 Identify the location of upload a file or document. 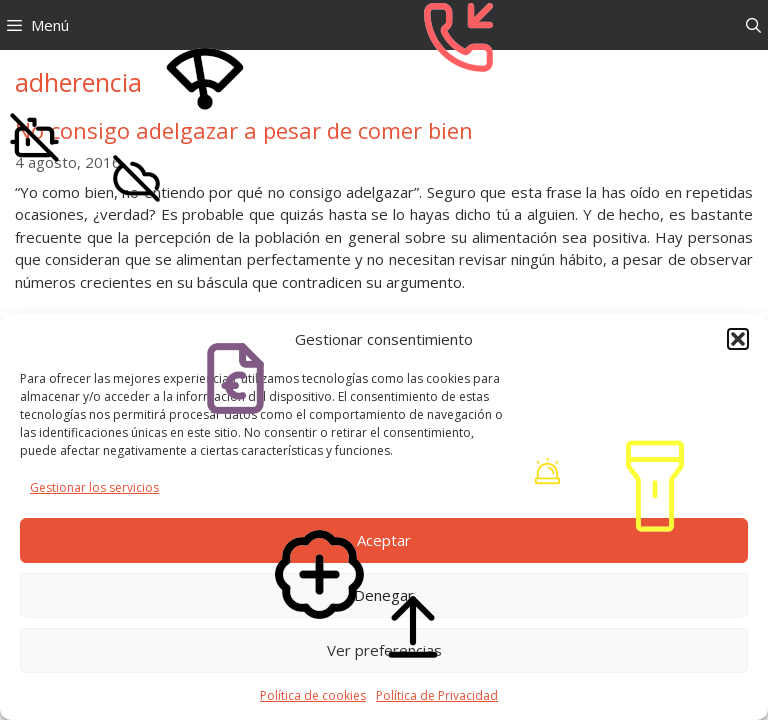
(413, 627).